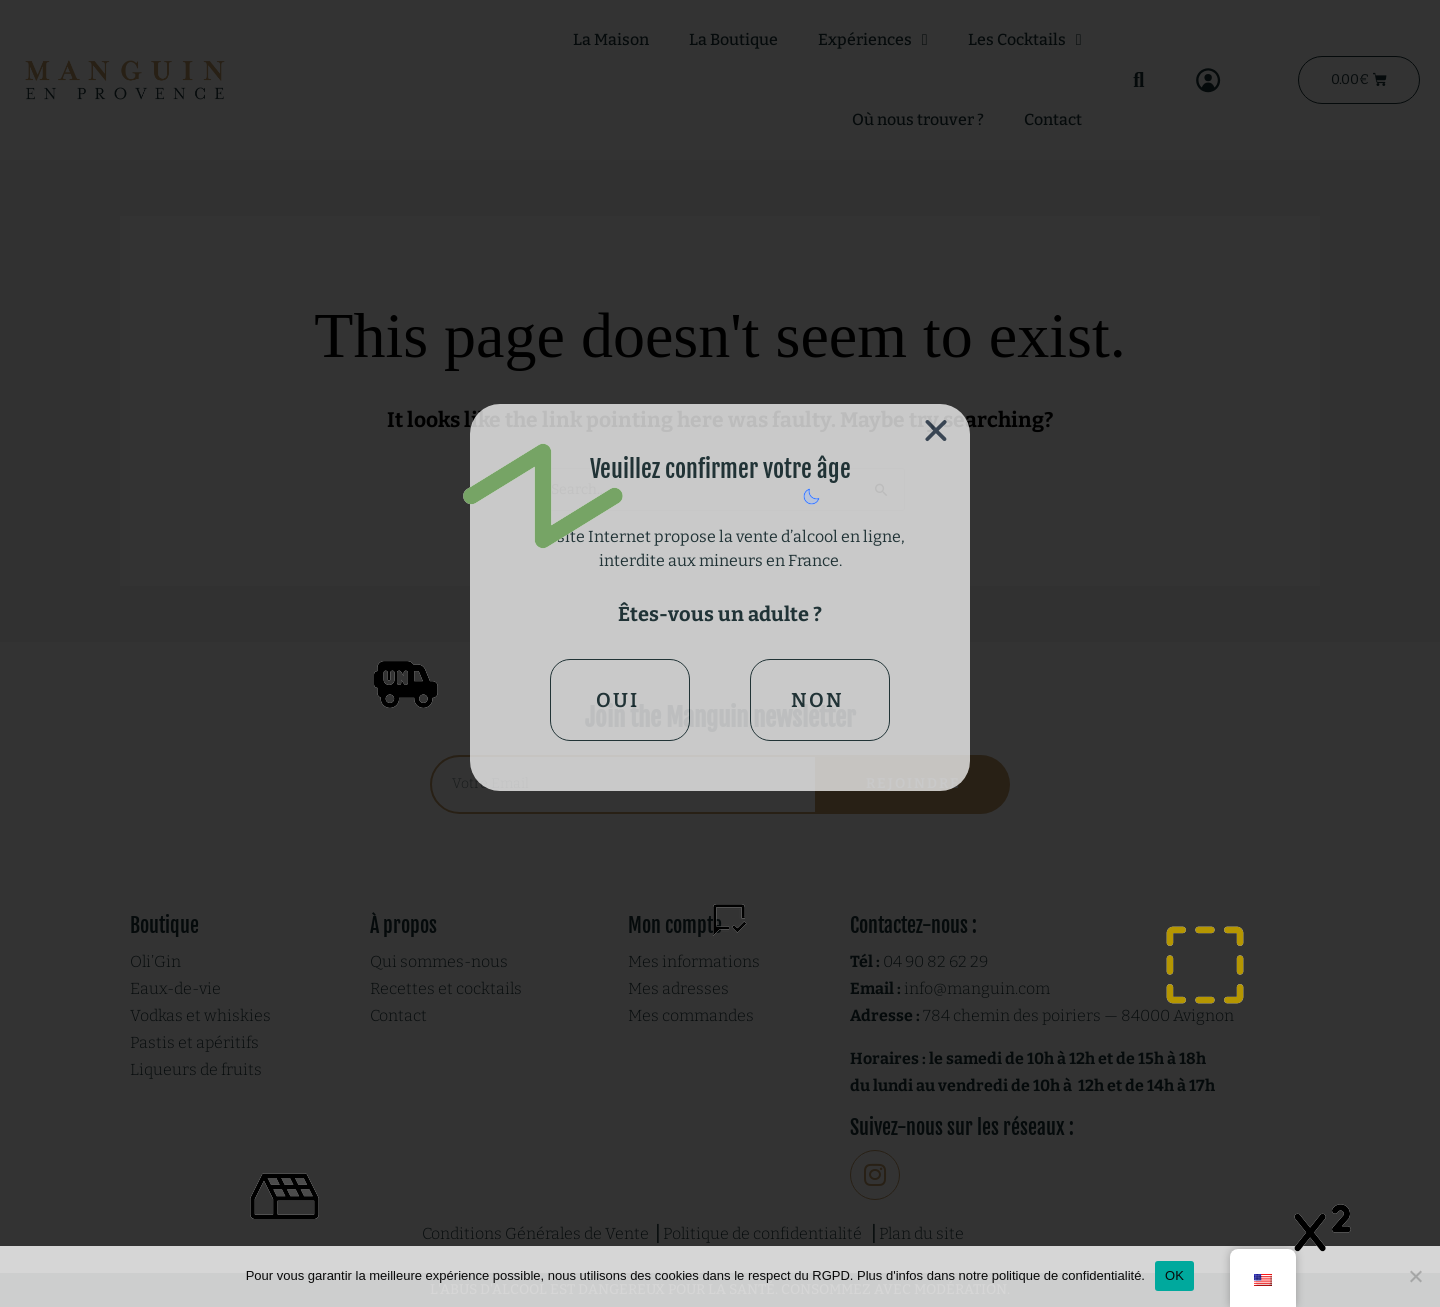 This screenshot has height=1307, width=1440. What do you see at coordinates (407, 684) in the screenshot?
I see `indicates united nations humanitarian aid delivery` at bounding box center [407, 684].